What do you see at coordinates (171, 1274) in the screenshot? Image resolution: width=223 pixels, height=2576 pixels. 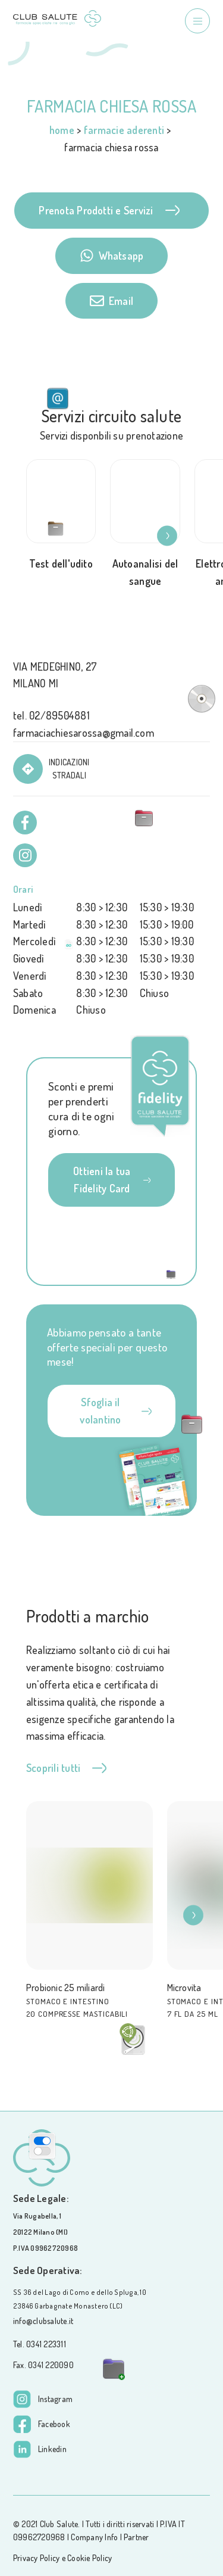 I see `access a remote or network folder` at bounding box center [171, 1274].